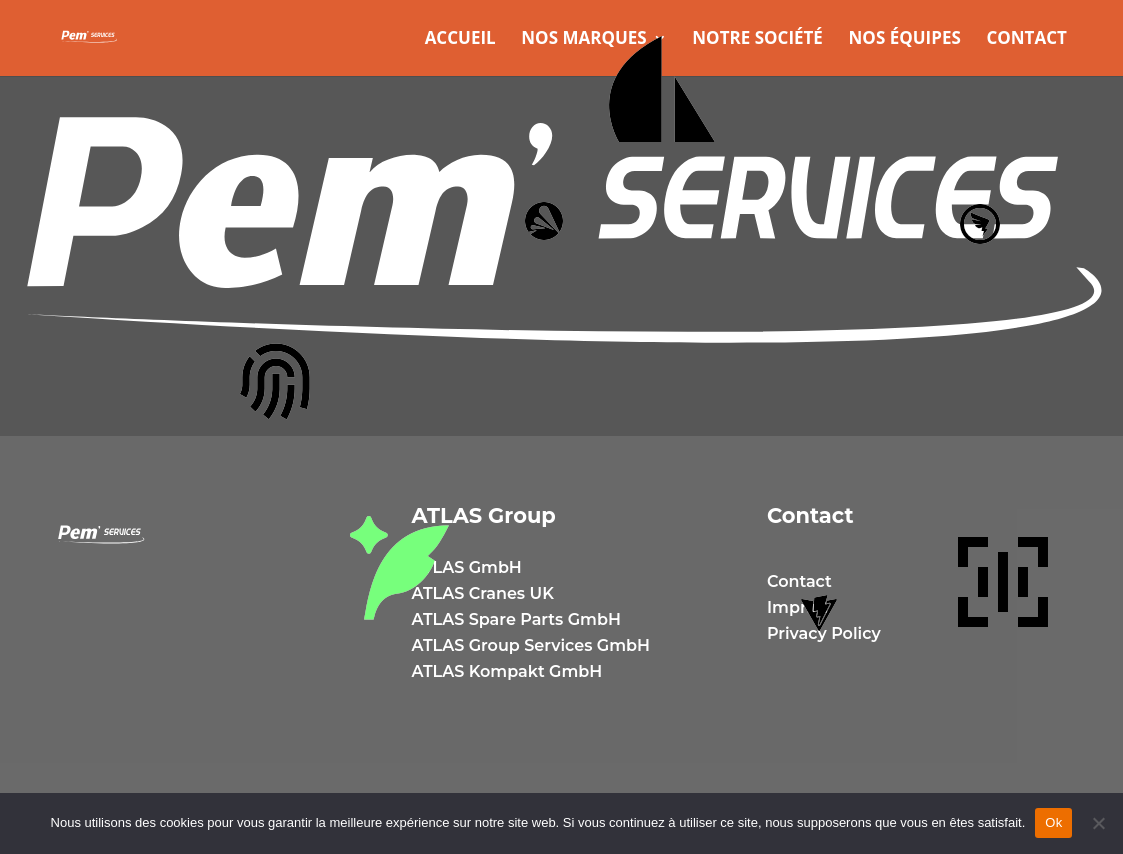  What do you see at coordinates (276, 381) in the screenshot?
I see `authenticate with fingerprint` at bounding box center [276, 381].